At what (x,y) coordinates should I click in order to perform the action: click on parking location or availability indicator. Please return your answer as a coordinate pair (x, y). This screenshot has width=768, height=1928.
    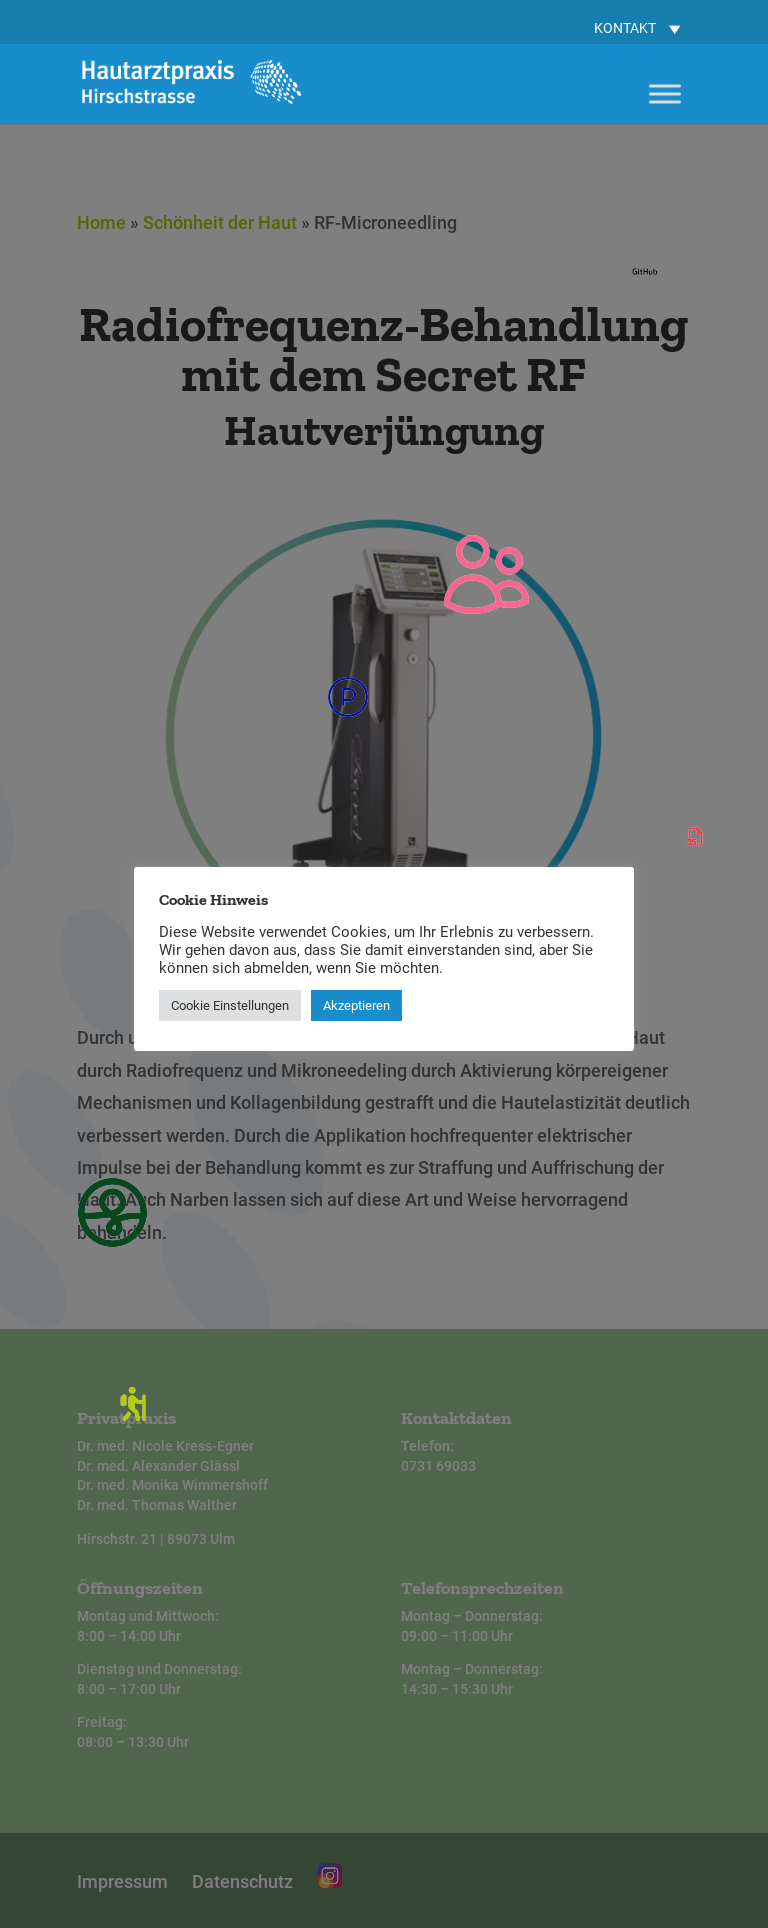
    Looking at the image, I should click on (348, 697).